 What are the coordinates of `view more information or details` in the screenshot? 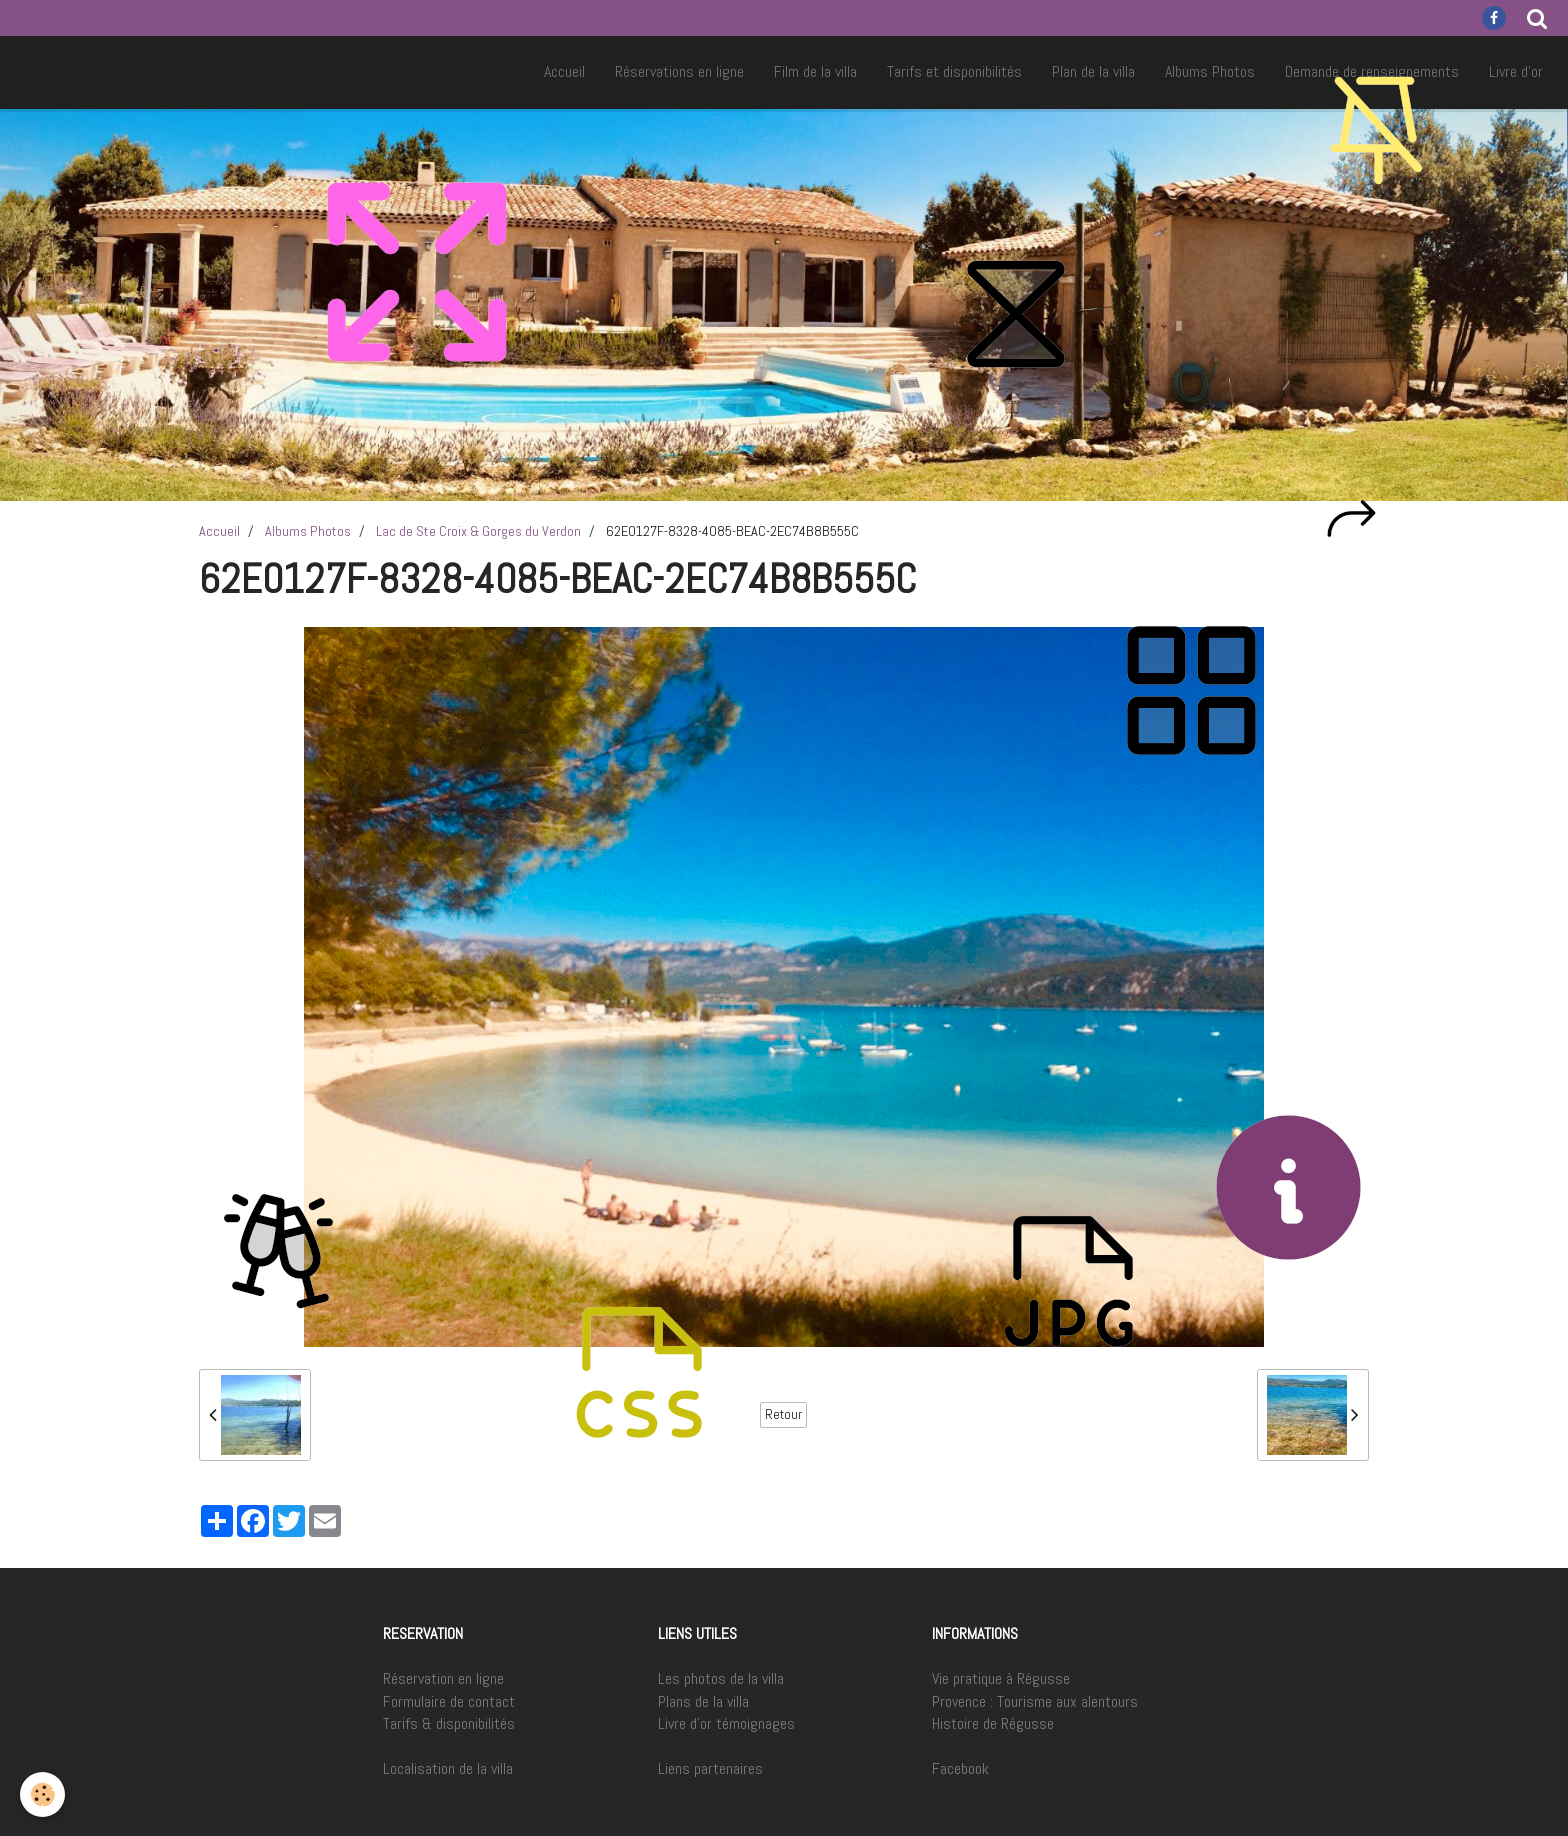 It's located at (1288, 1187).